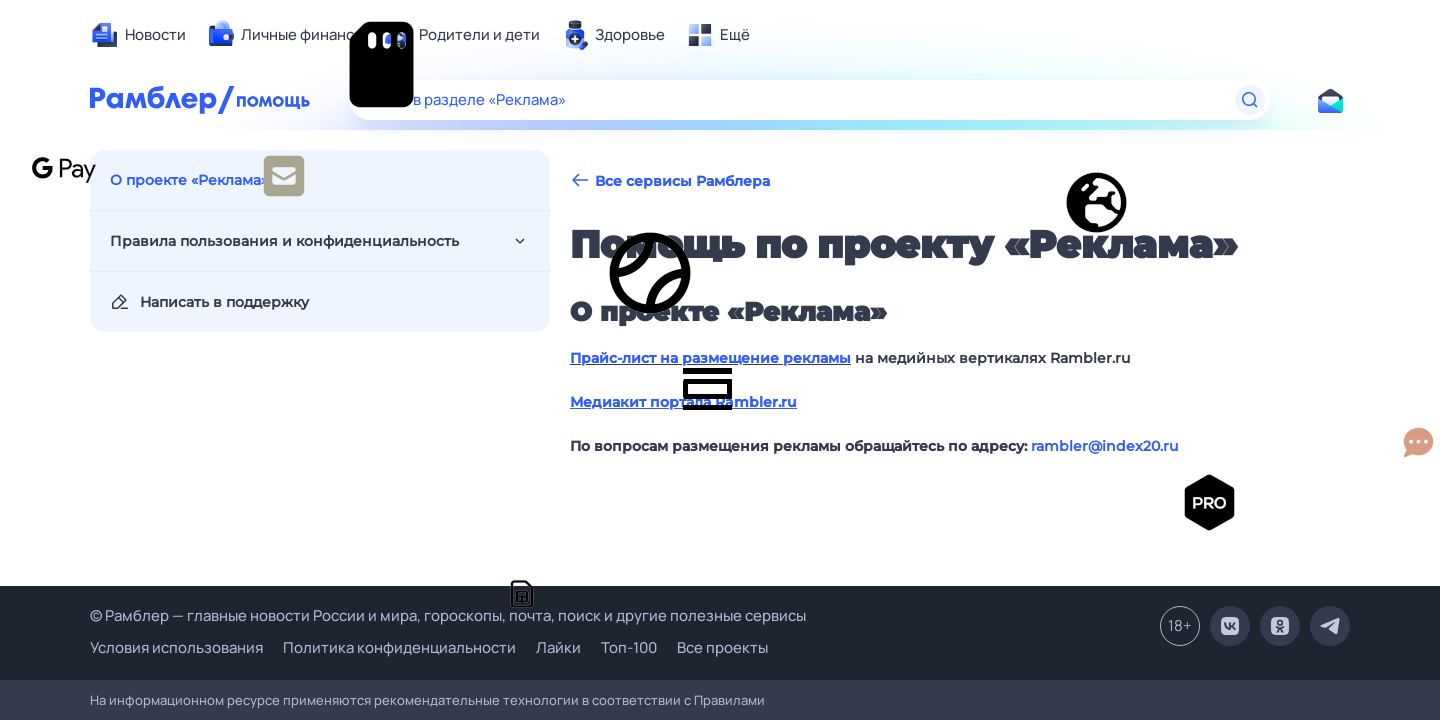 The height and width of the screenshot is (720, 1440). Describe the element at coordinates (64, 170) in the screenshot. I see `pay with google pay` at that location.